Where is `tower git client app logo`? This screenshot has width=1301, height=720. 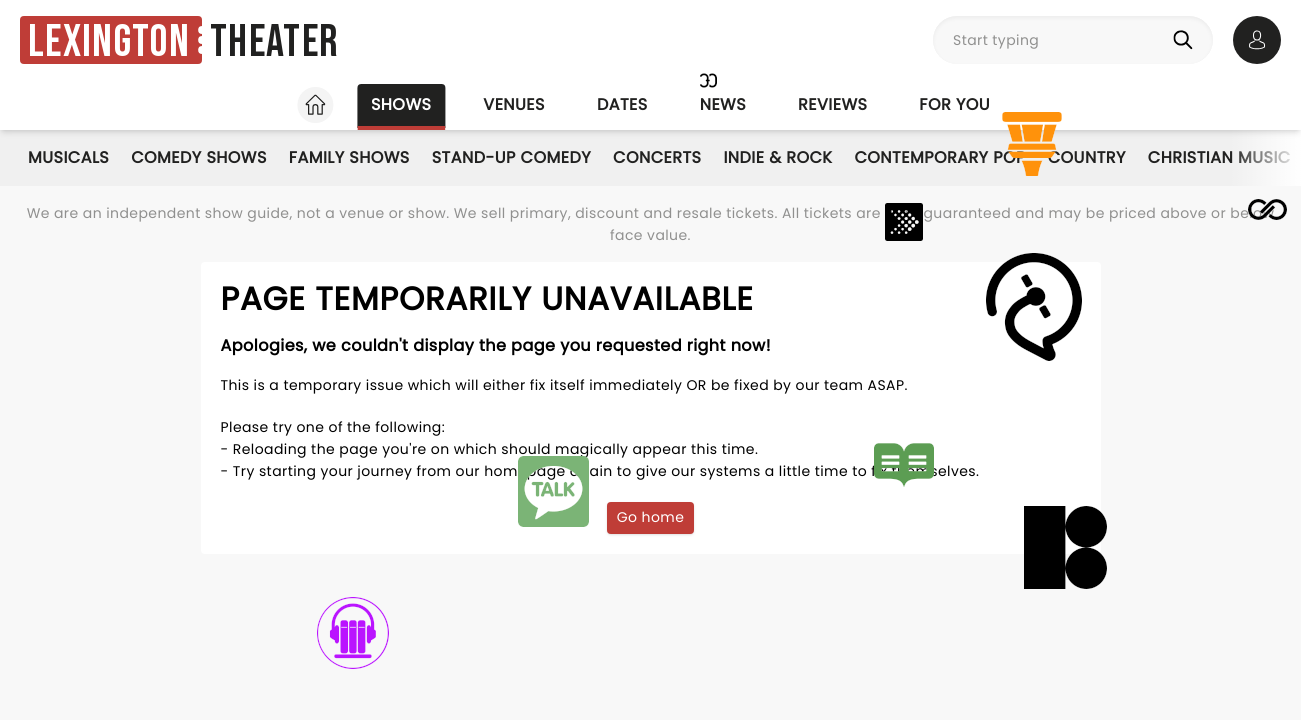 tower git client app logo is located at coordinates (1032, 144).